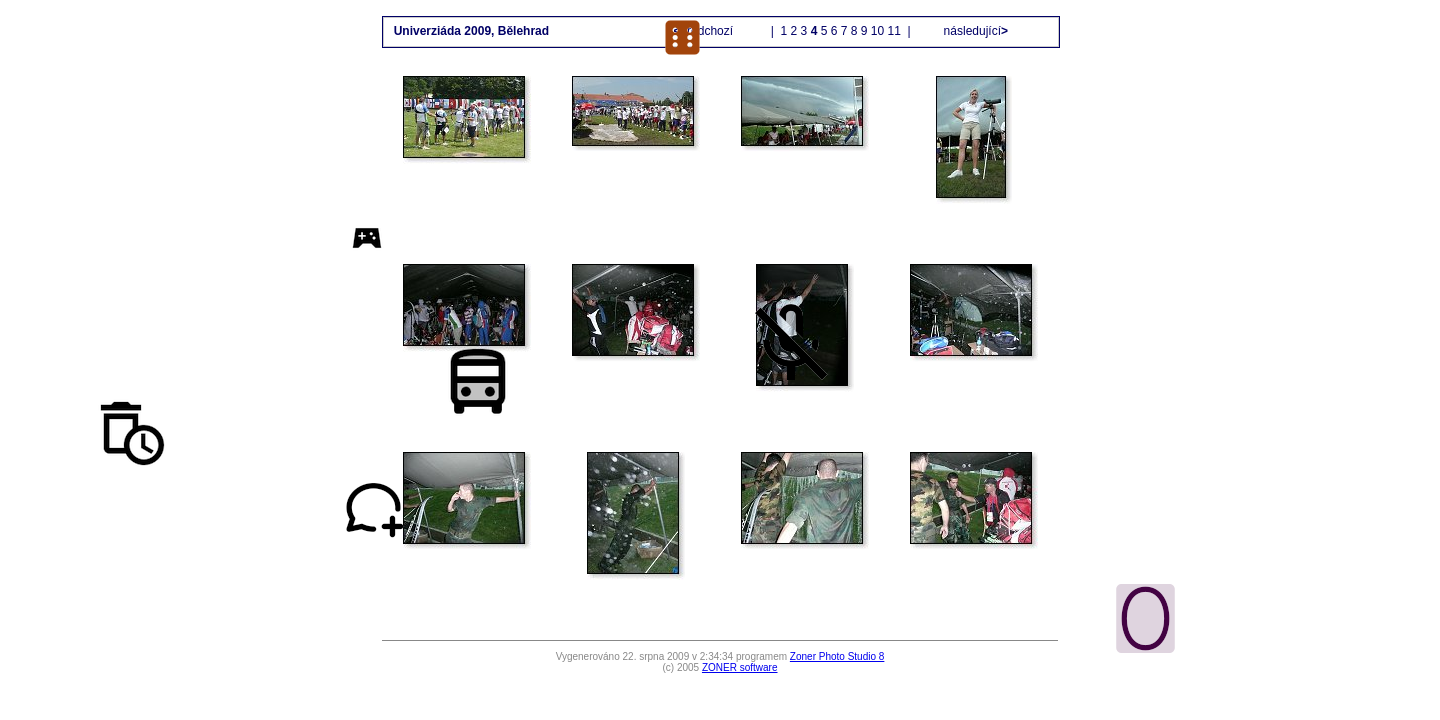 The width and height of the screenshot is (1440, 720). What do you see at coordinates (373, 507) in the screenshot?
I see `start a new conversation` at bounding box center [373, 507].